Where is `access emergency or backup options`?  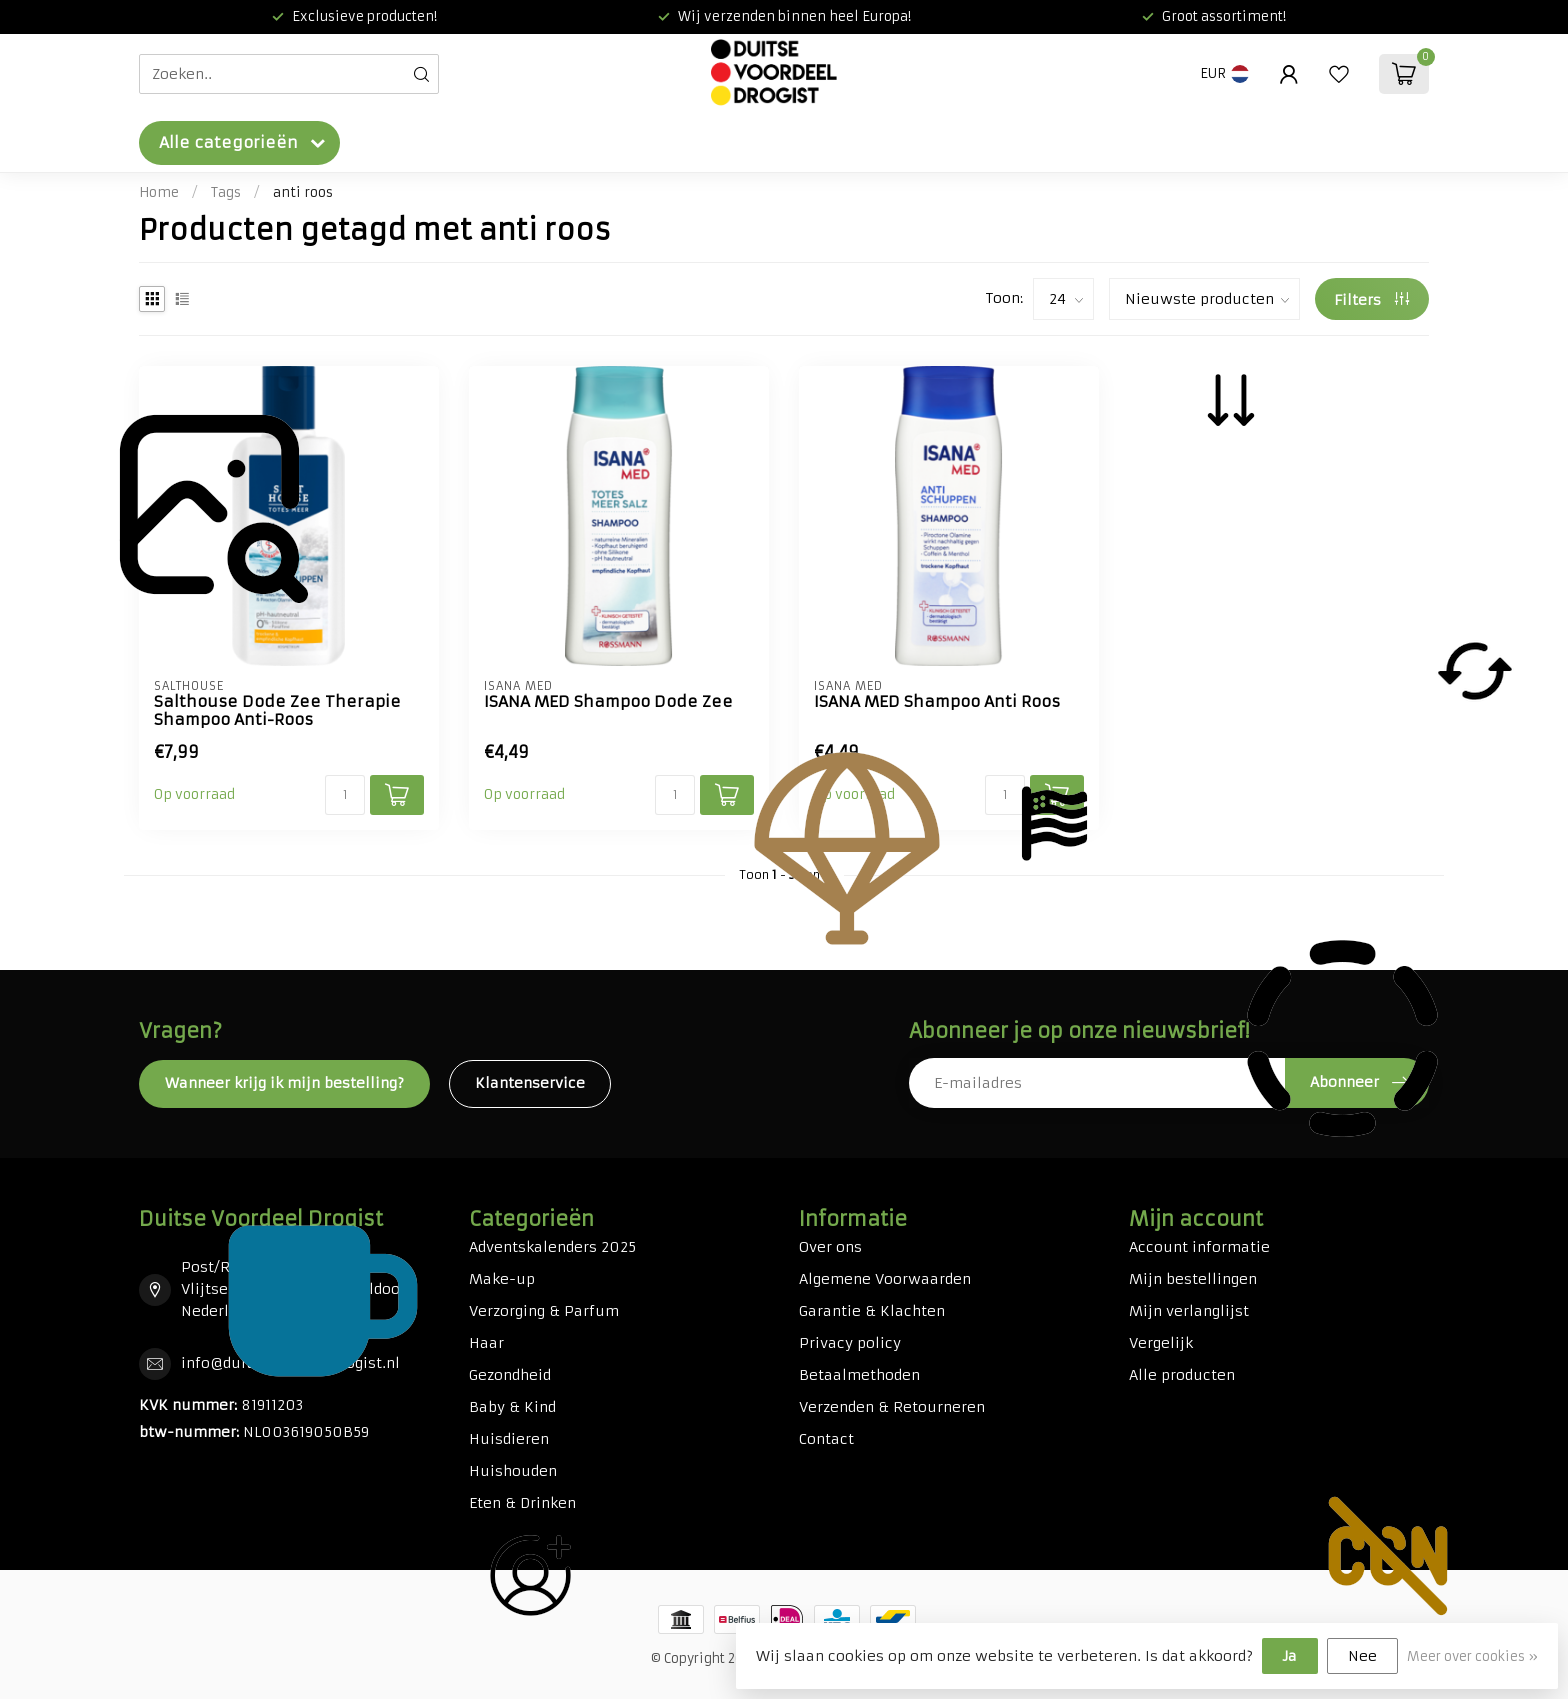
access emergency or backup options is located at coordinates (847, 852).